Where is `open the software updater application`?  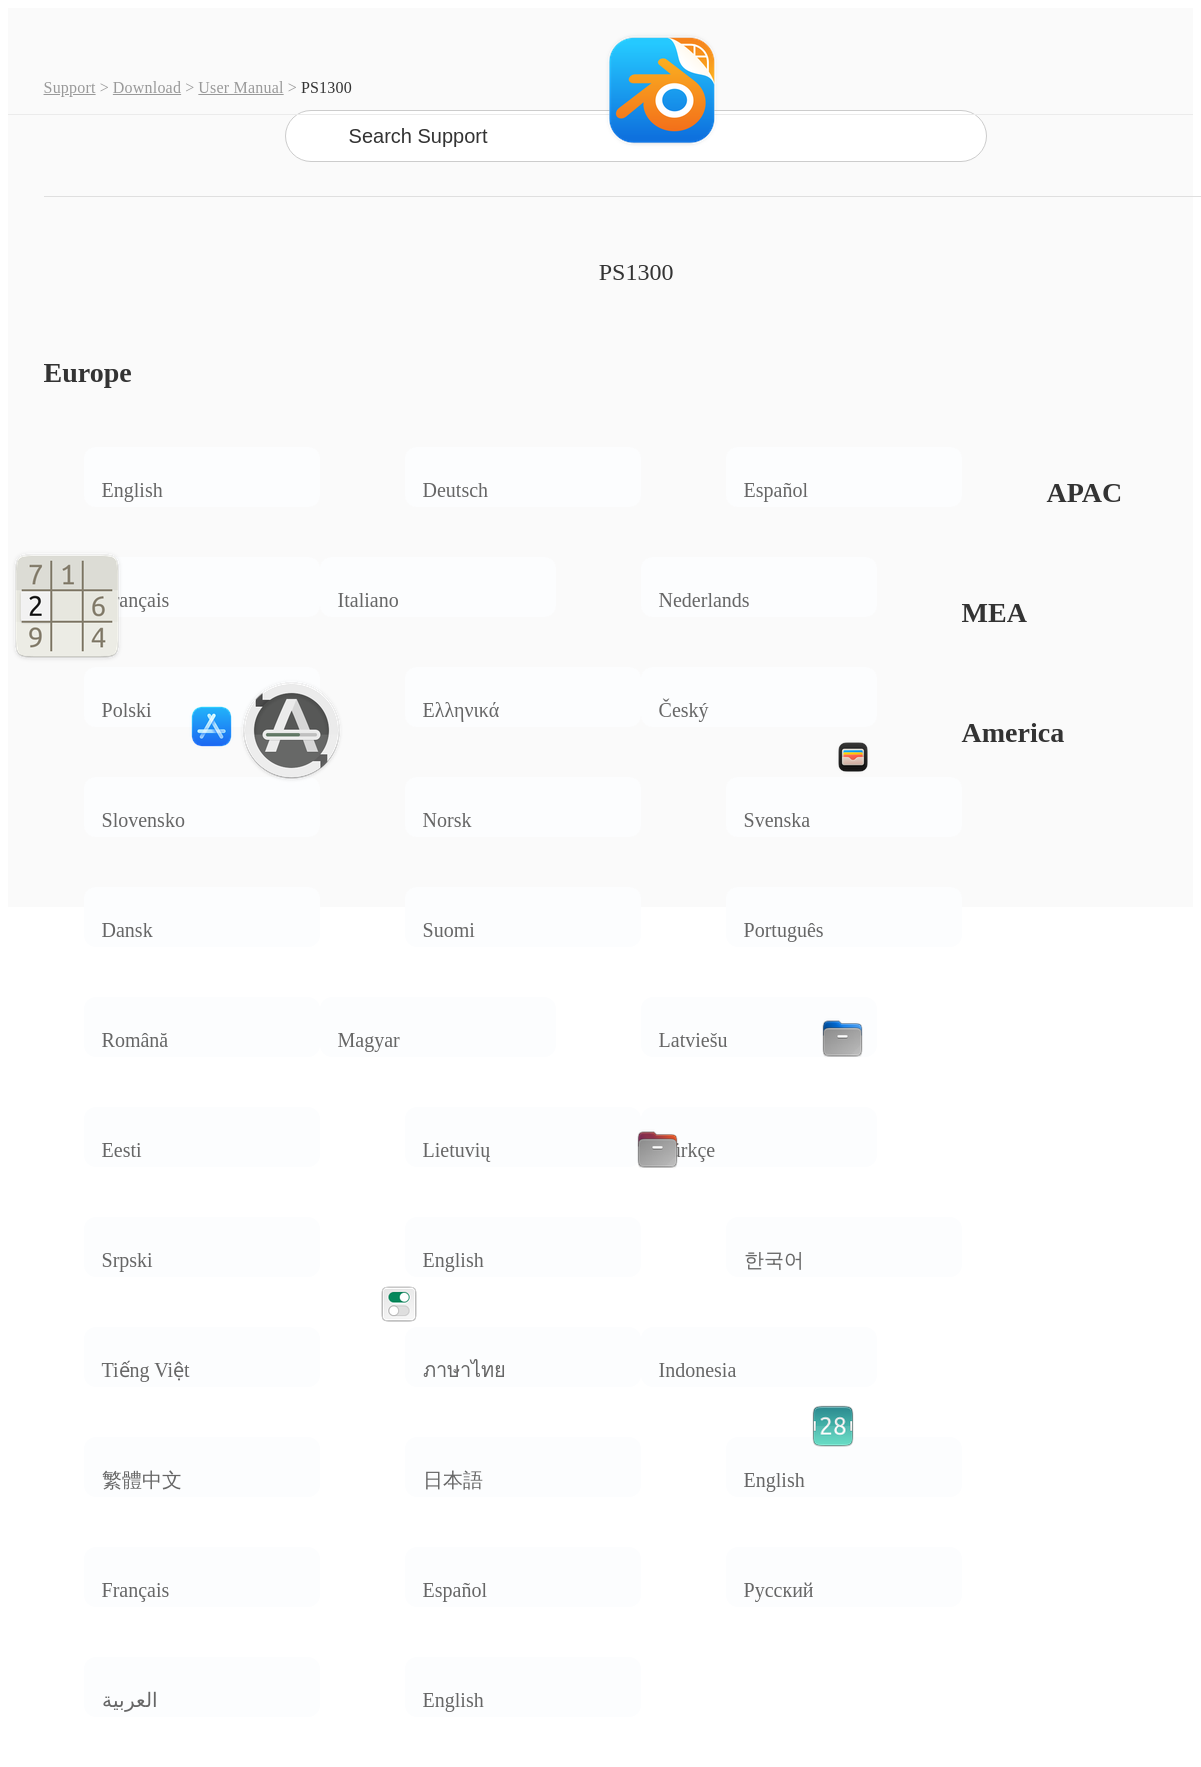 open the software updater application is located at coordinates (291, 730).